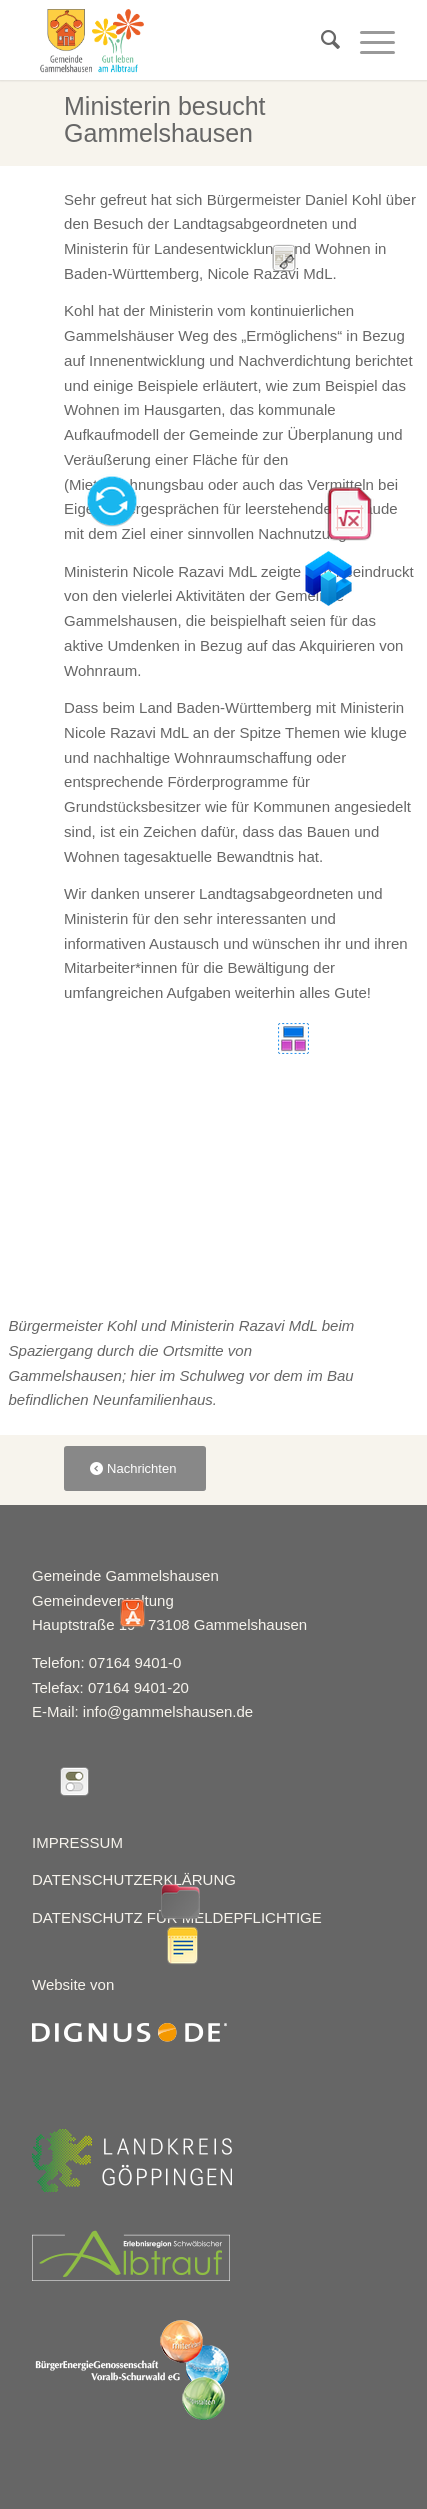 Image resolution: width=427 pixels, height=2509 pixels. I want to click on open the notes application, so click(182, 1945).